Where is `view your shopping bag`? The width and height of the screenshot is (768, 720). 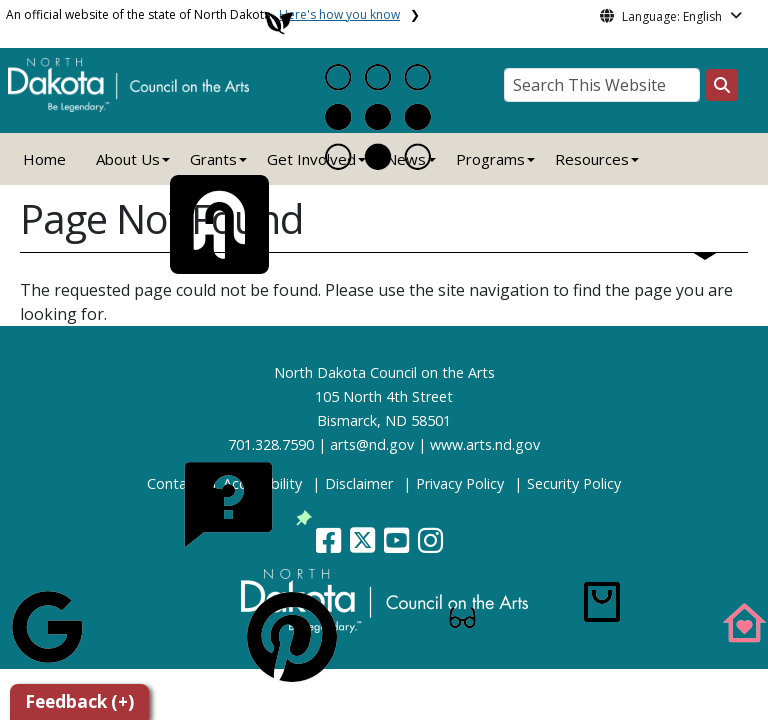
view your shopping bag is located at coordinates (602, 602).